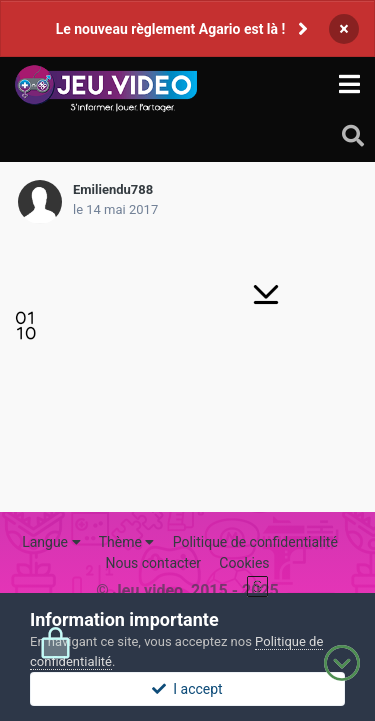 This screenshot has height=721, width=375. Describe the element at coordinates (55, 644) in the screenshot. I see `indicates a locked or secured item` at that location.